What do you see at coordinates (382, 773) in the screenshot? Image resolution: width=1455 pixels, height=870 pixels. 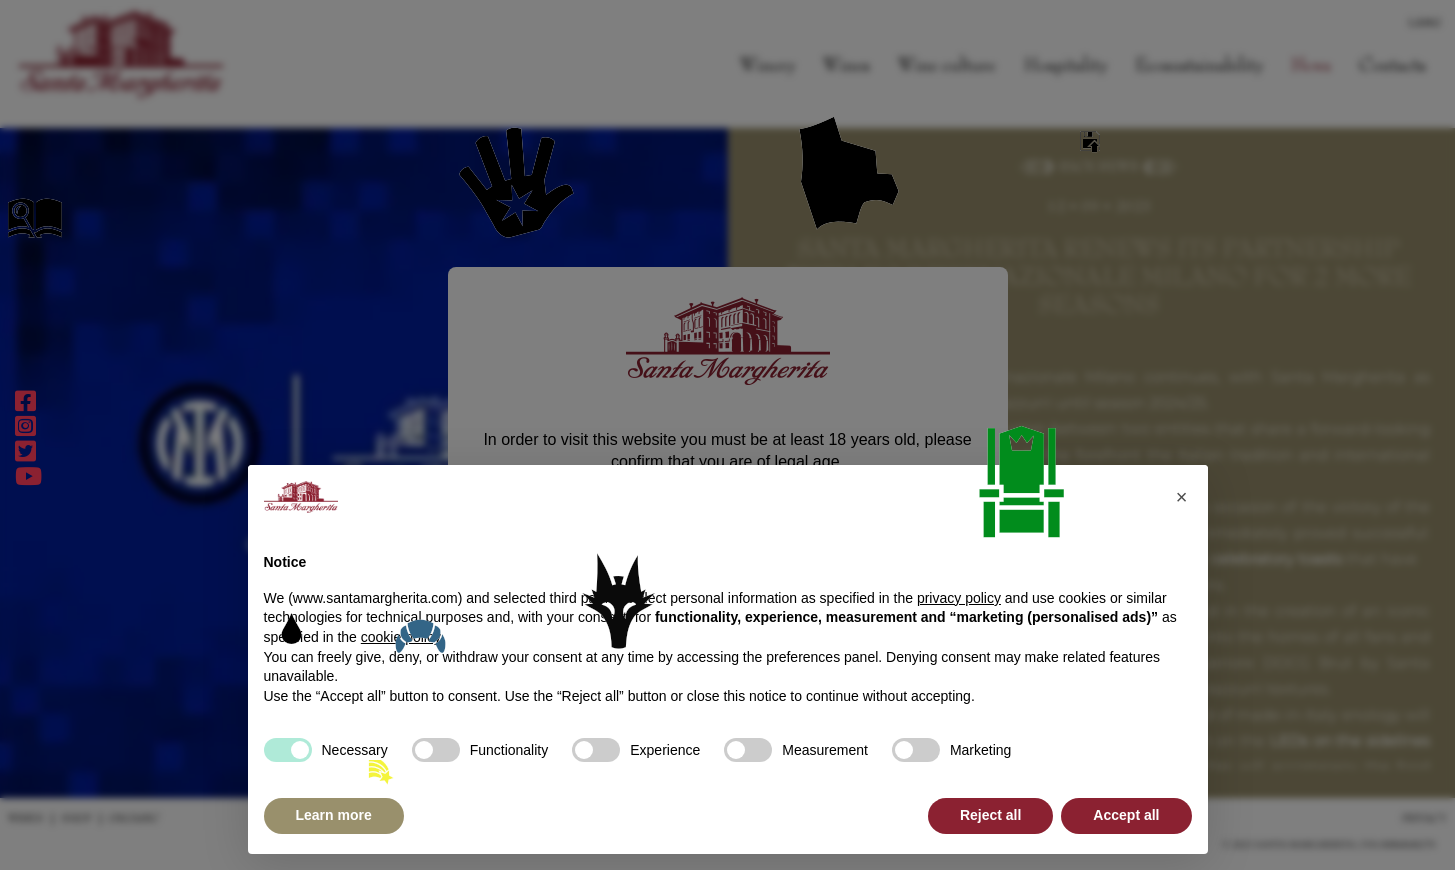 I see `indicates a special achievement or rare reward` at bounding box center [382, 773].